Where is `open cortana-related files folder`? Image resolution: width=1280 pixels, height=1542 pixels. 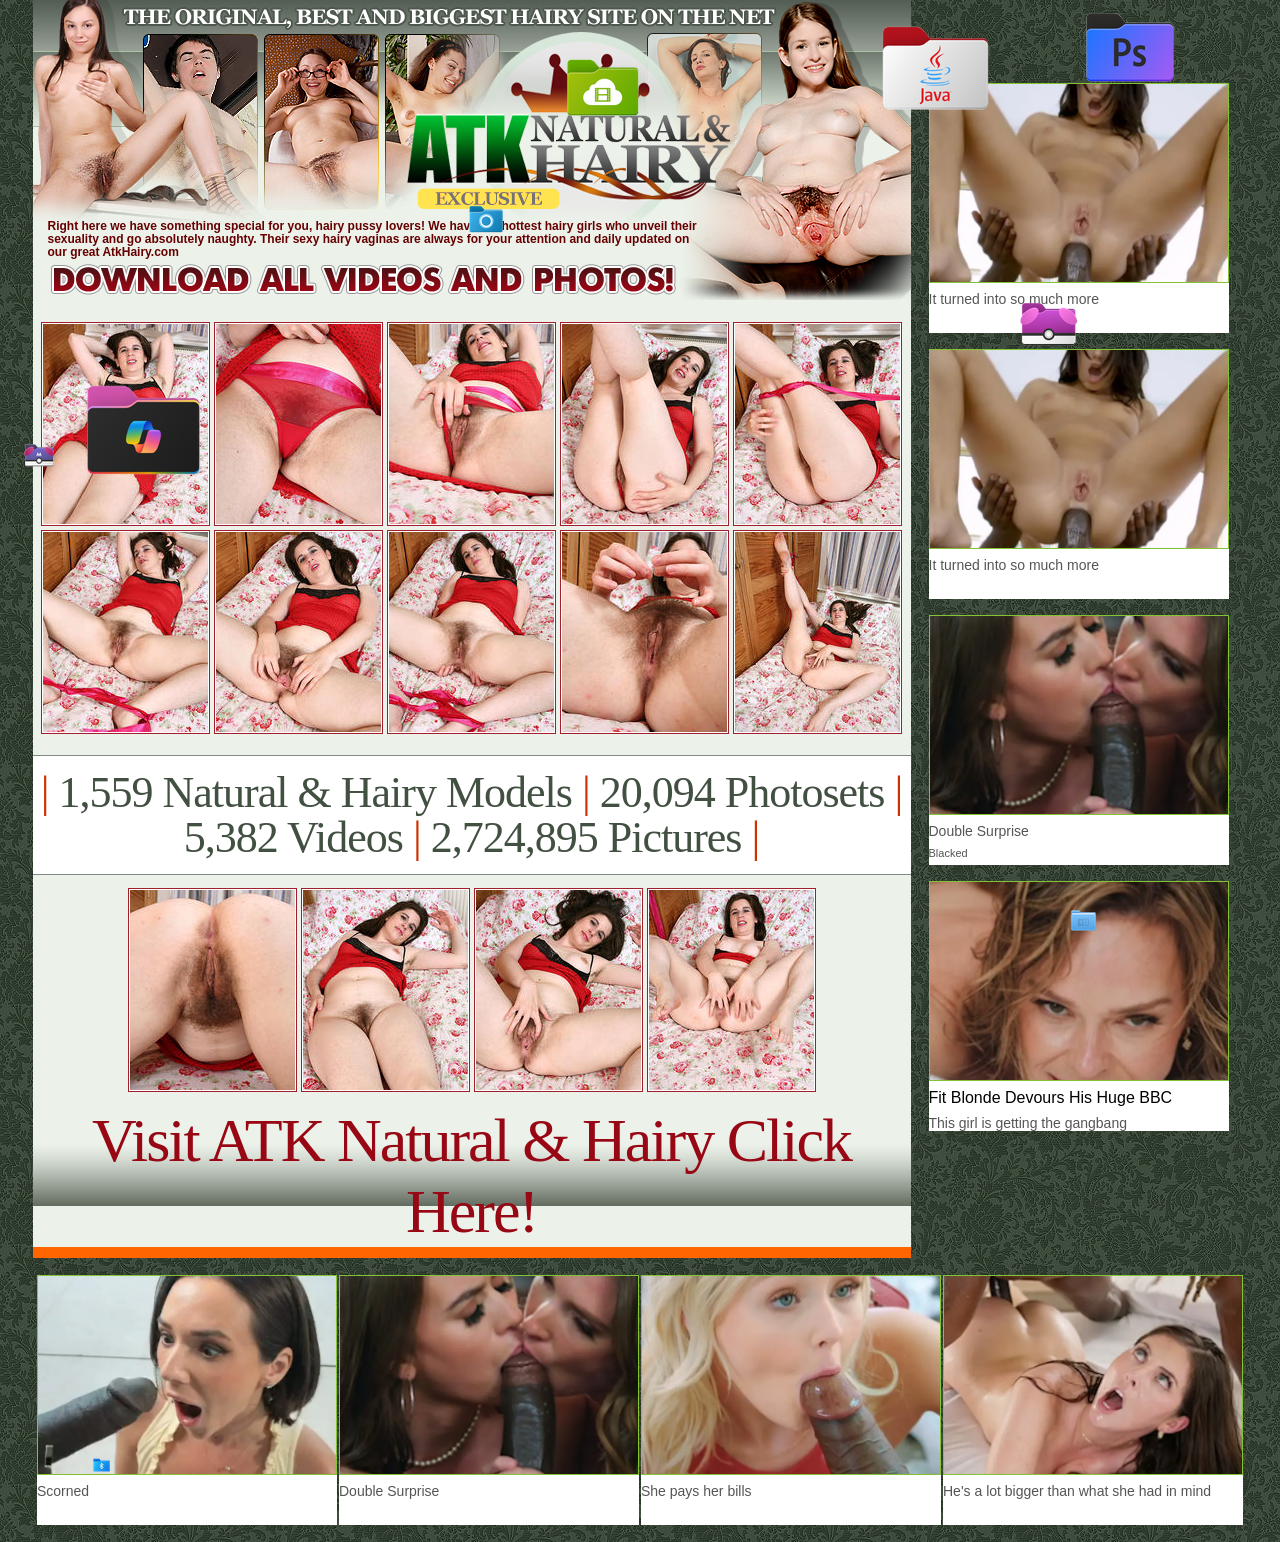
open cortana-related files folder is located at coordinates (486, 220).